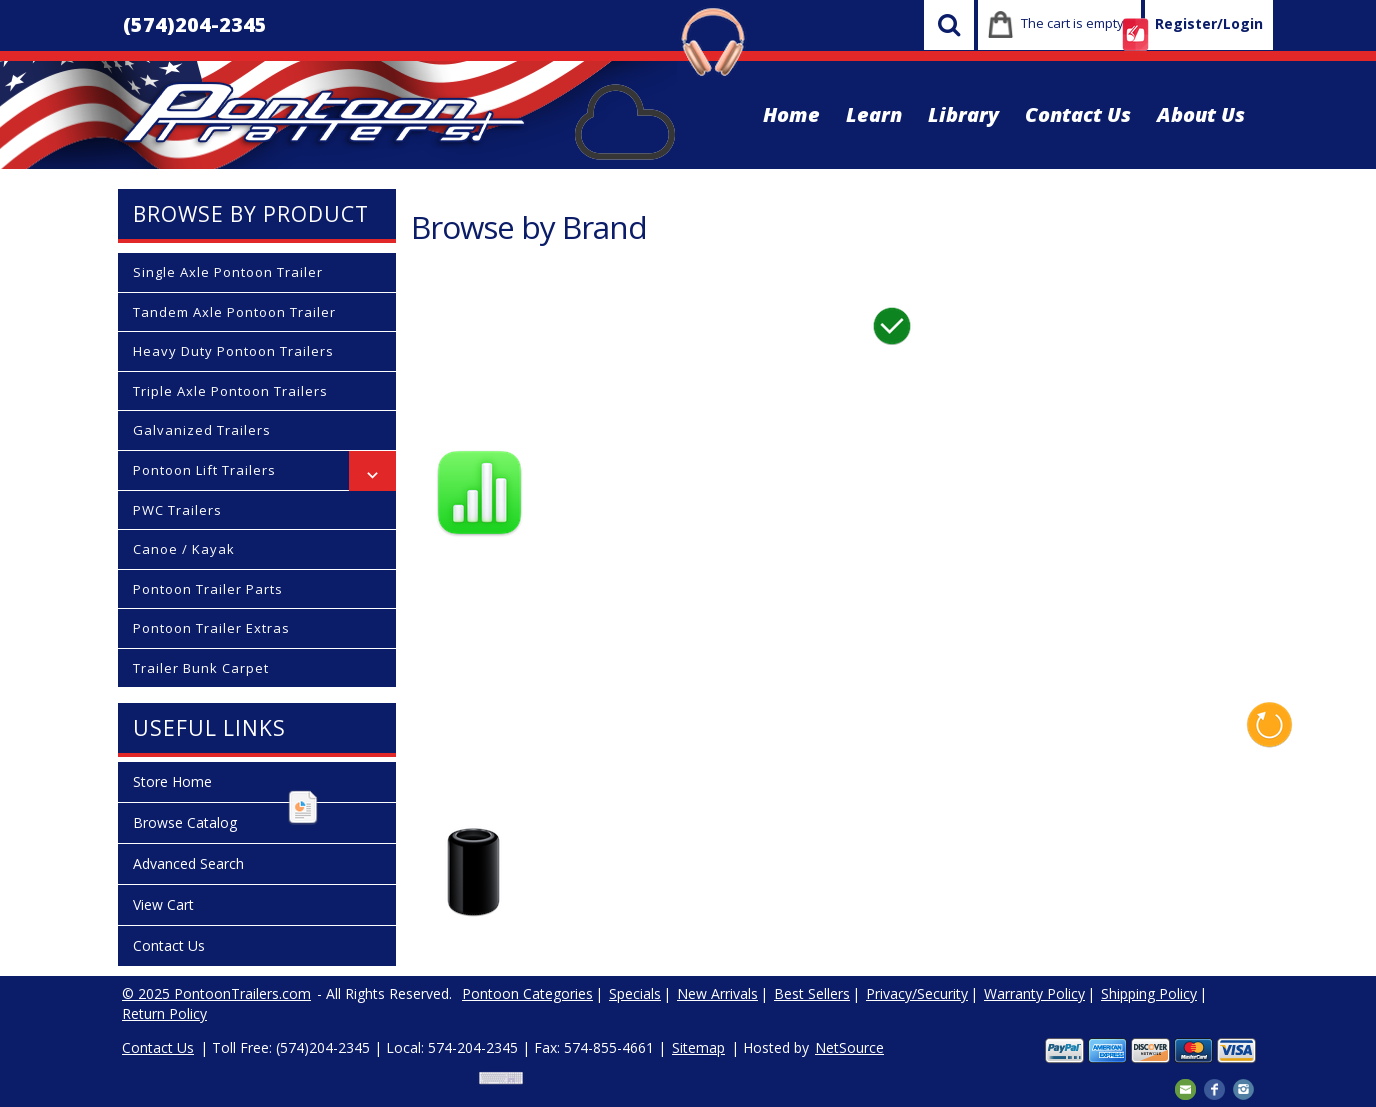  Describe the element at coordinates (713, 42) in the screenshot. I see `airpods max headphones in orange color variant` at that location.